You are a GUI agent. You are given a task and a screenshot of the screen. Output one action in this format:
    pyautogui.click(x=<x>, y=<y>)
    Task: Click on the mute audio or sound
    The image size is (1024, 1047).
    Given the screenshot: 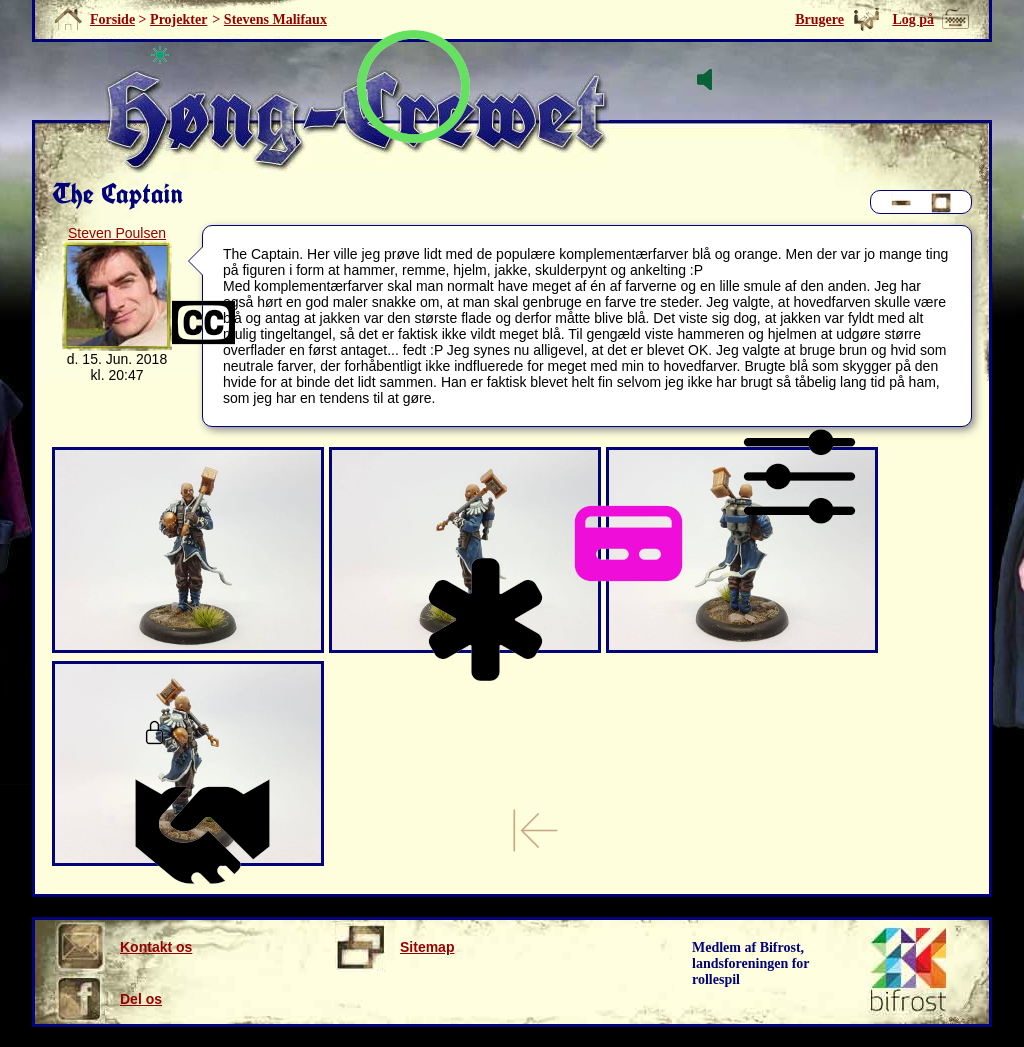 What is the action you would take?
    pyautogui.click(x=704, y=79)
    